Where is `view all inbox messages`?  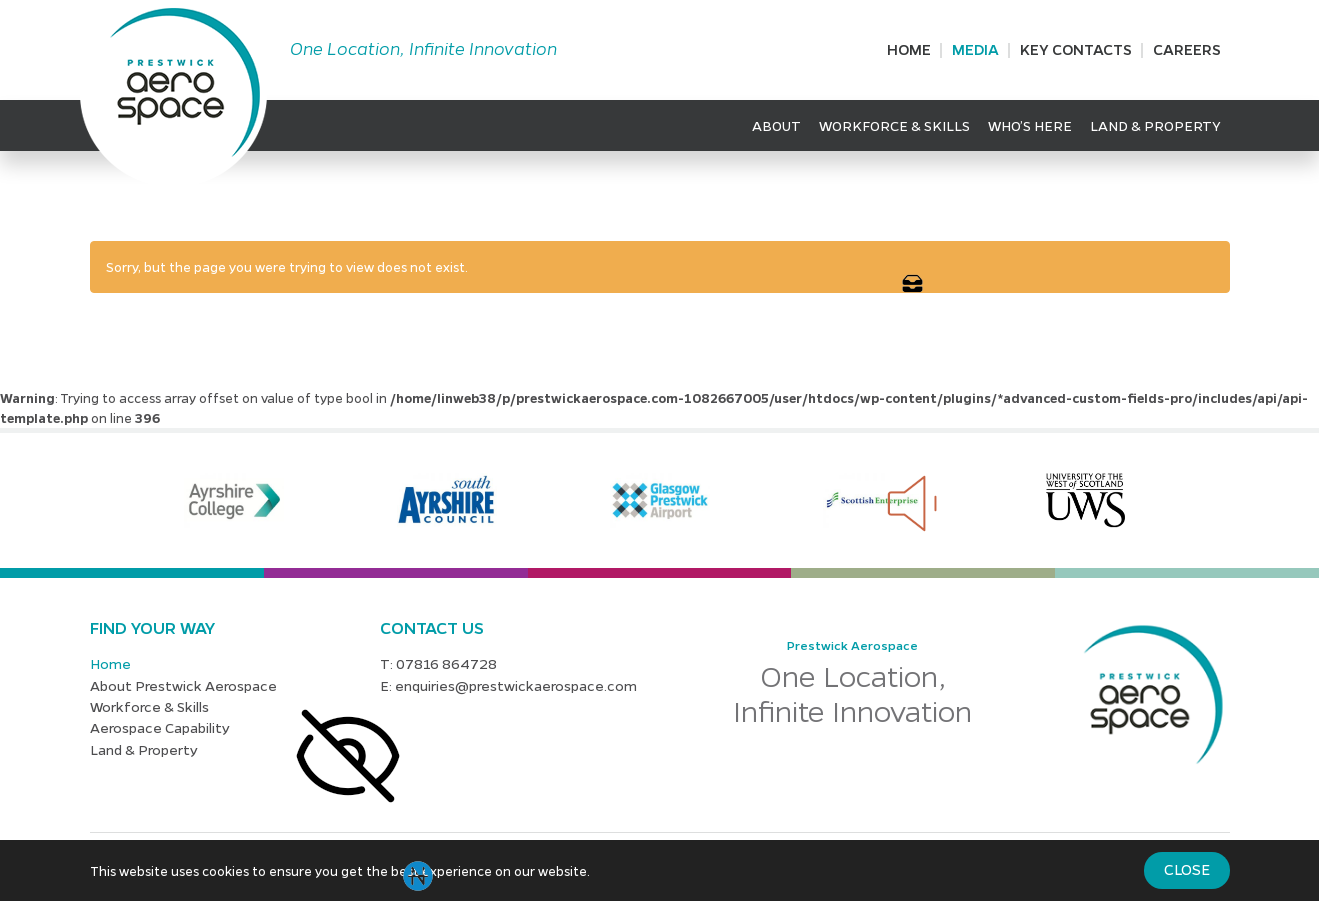 view all inbox messages is located at coordinates (912, 283).